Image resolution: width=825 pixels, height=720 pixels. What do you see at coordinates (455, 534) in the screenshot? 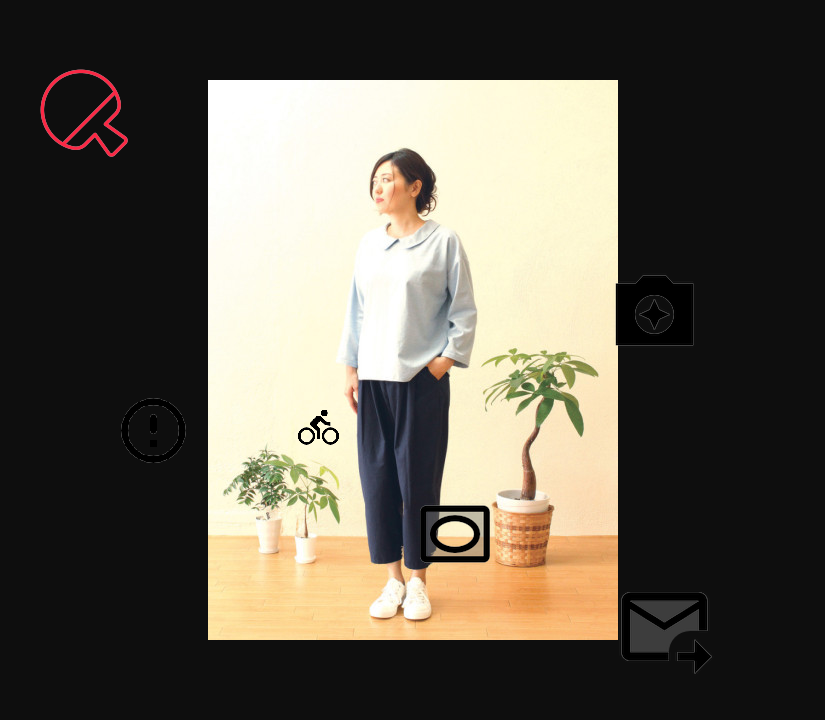
I see `apply vignette effect to photo` at bounding box center [455, 534].